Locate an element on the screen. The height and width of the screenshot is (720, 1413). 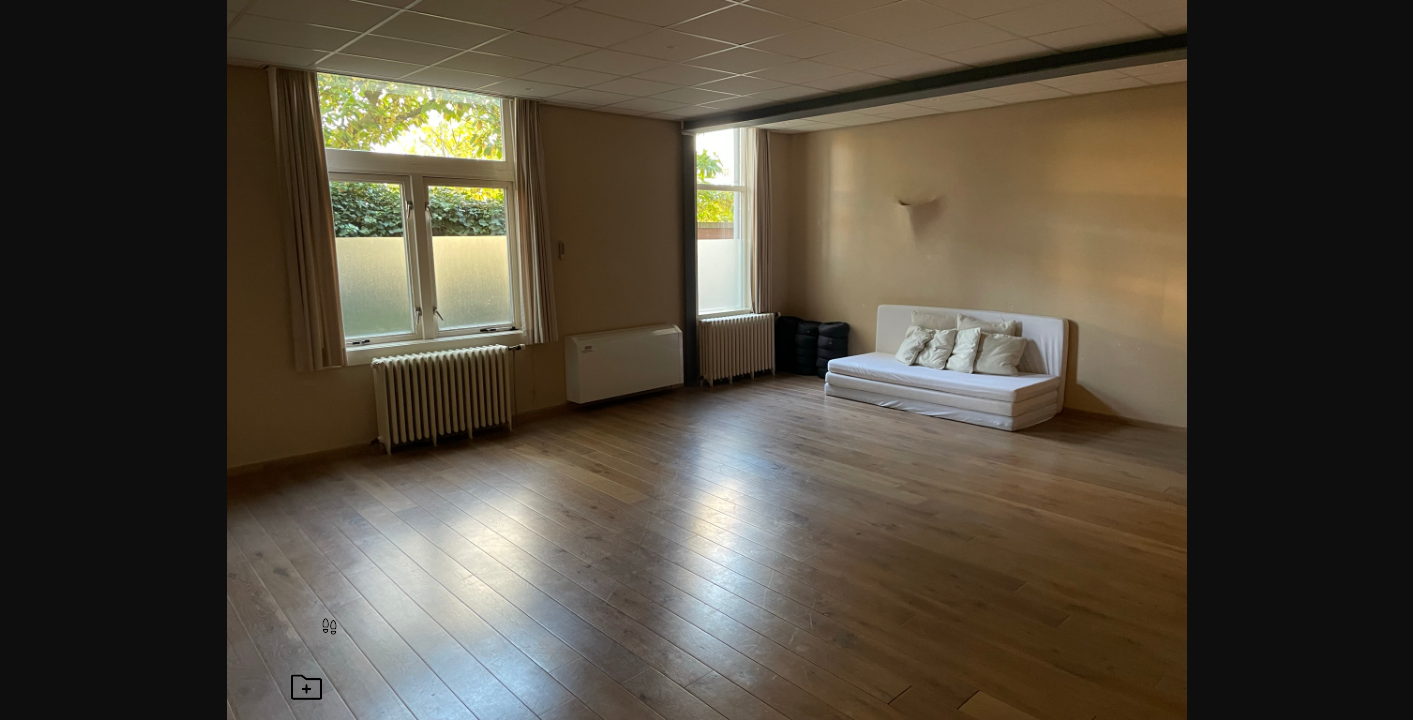
track your steps or walking activity is located at coordinates (329, 626).